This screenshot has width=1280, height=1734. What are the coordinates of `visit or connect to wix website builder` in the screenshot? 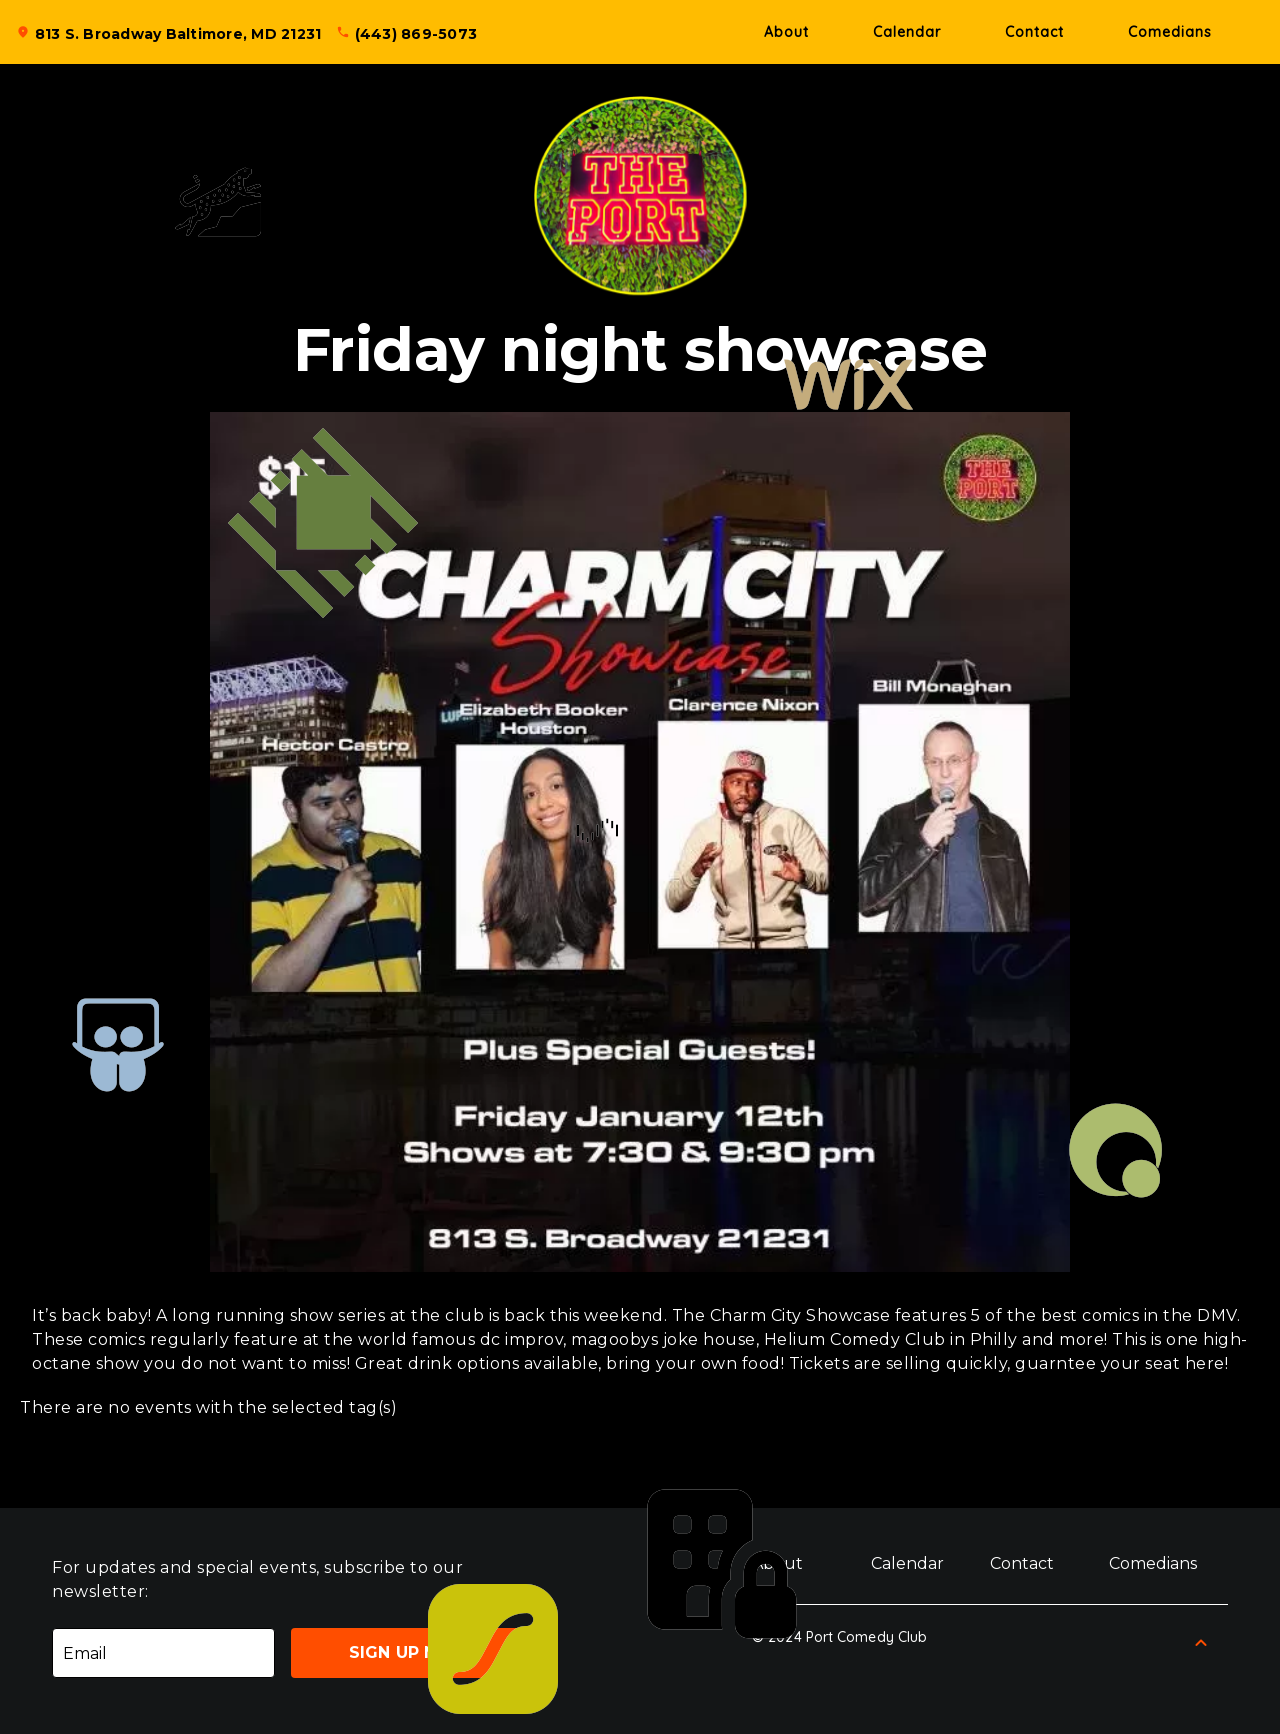 It's located at (848, 384).